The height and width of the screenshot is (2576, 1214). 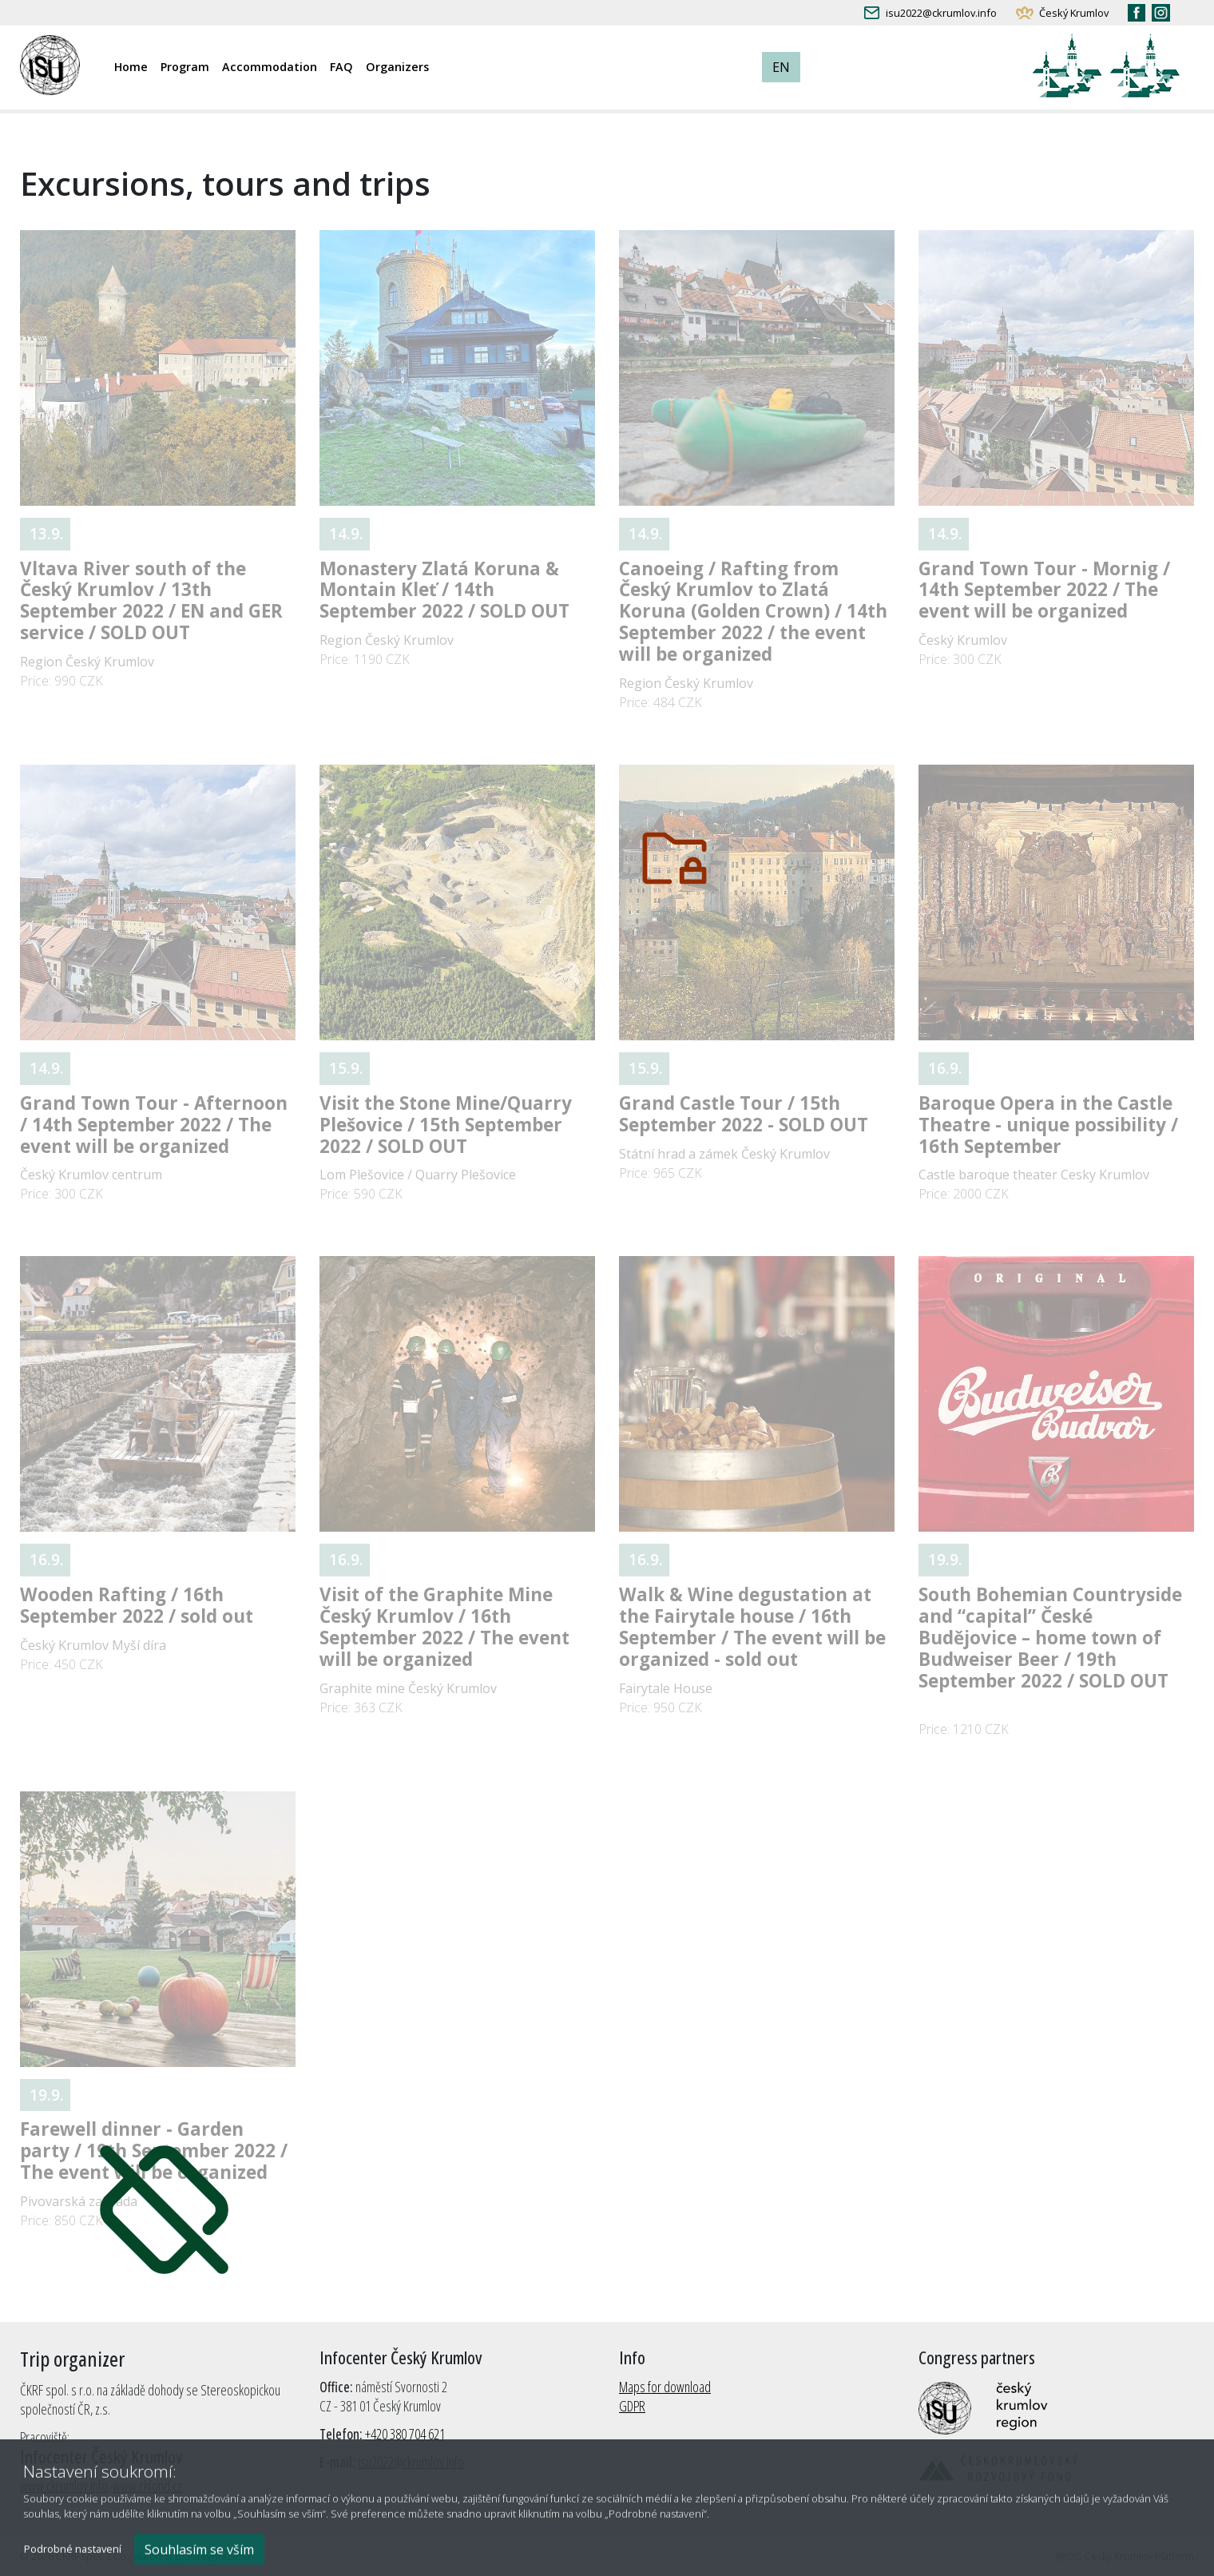 What do you see at coordinates (674, 857) in the screenshot?
I see `access a password-protected folder` at bounding box center [674, 857].